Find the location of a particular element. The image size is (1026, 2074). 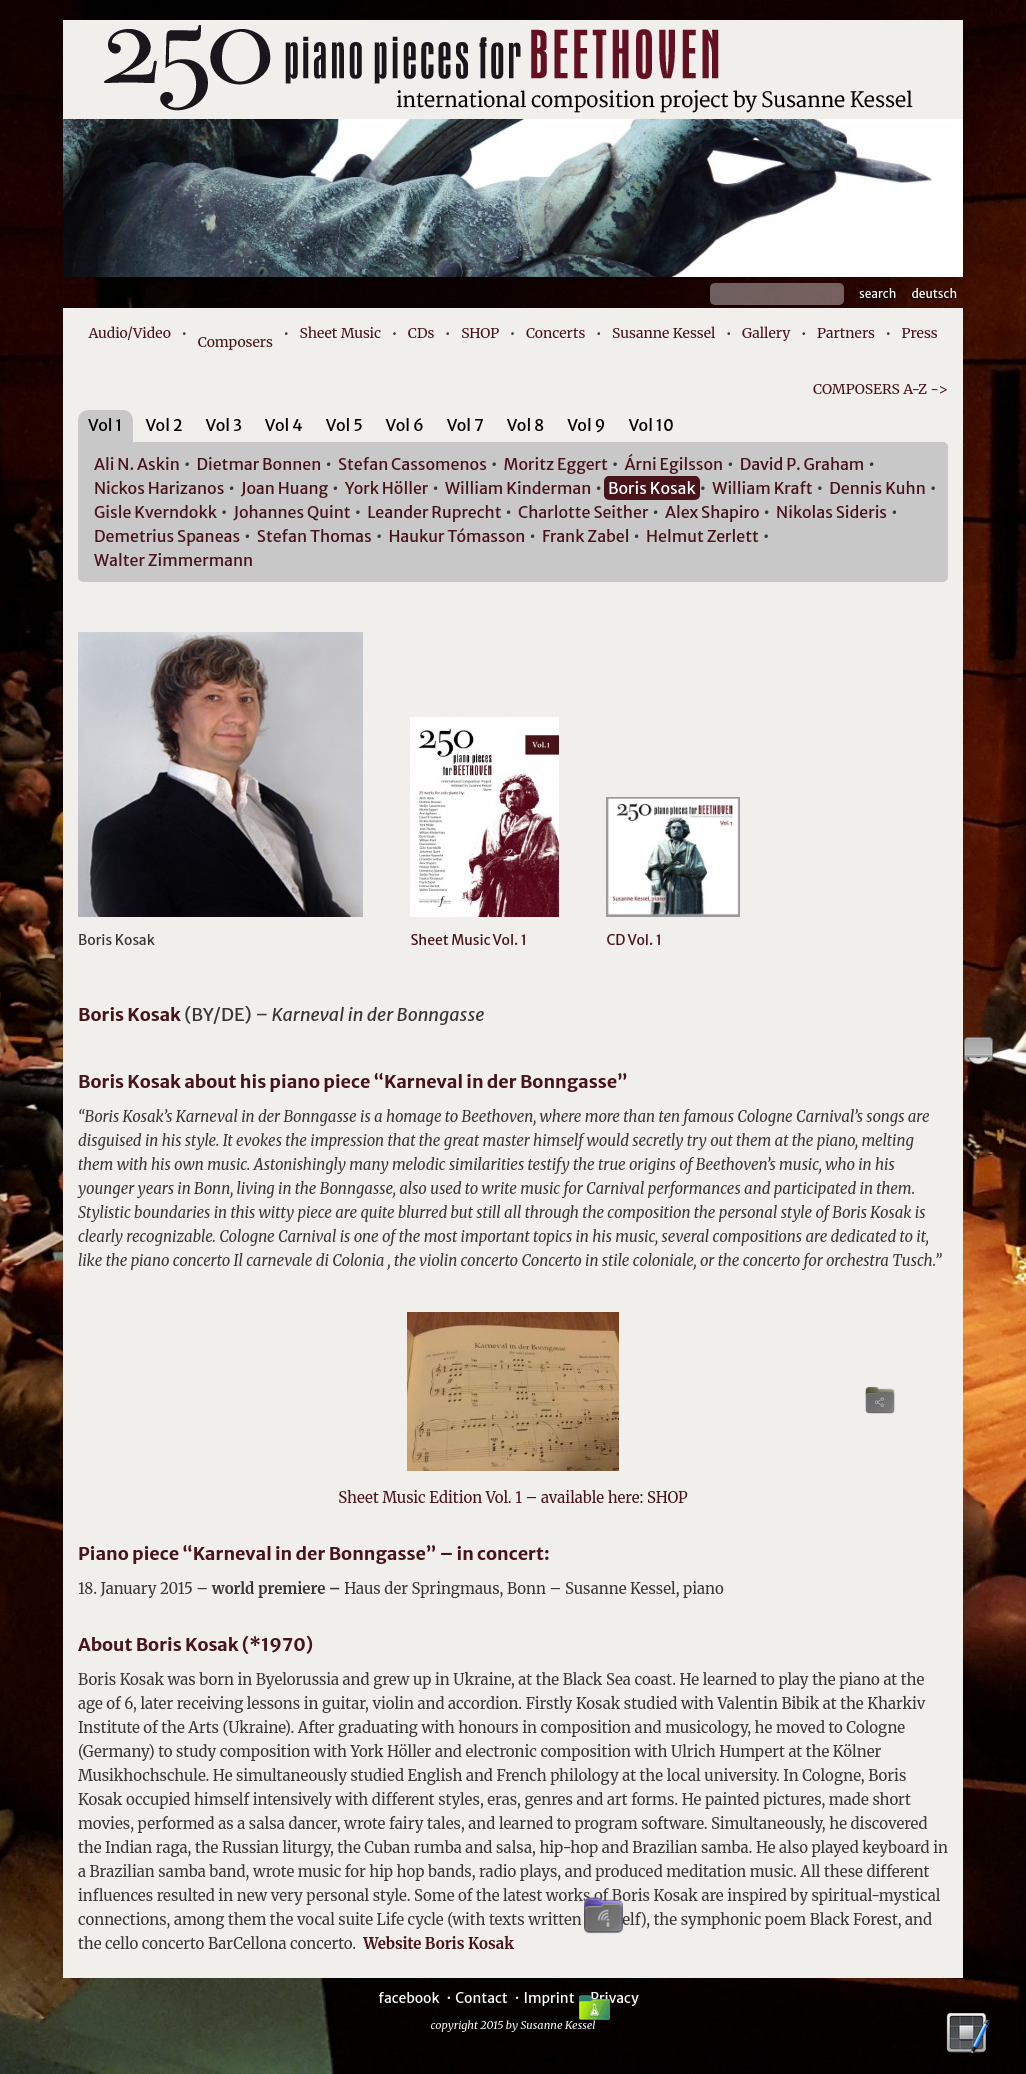

access optical drive or disc reader is located at coordinates (978, 1049).